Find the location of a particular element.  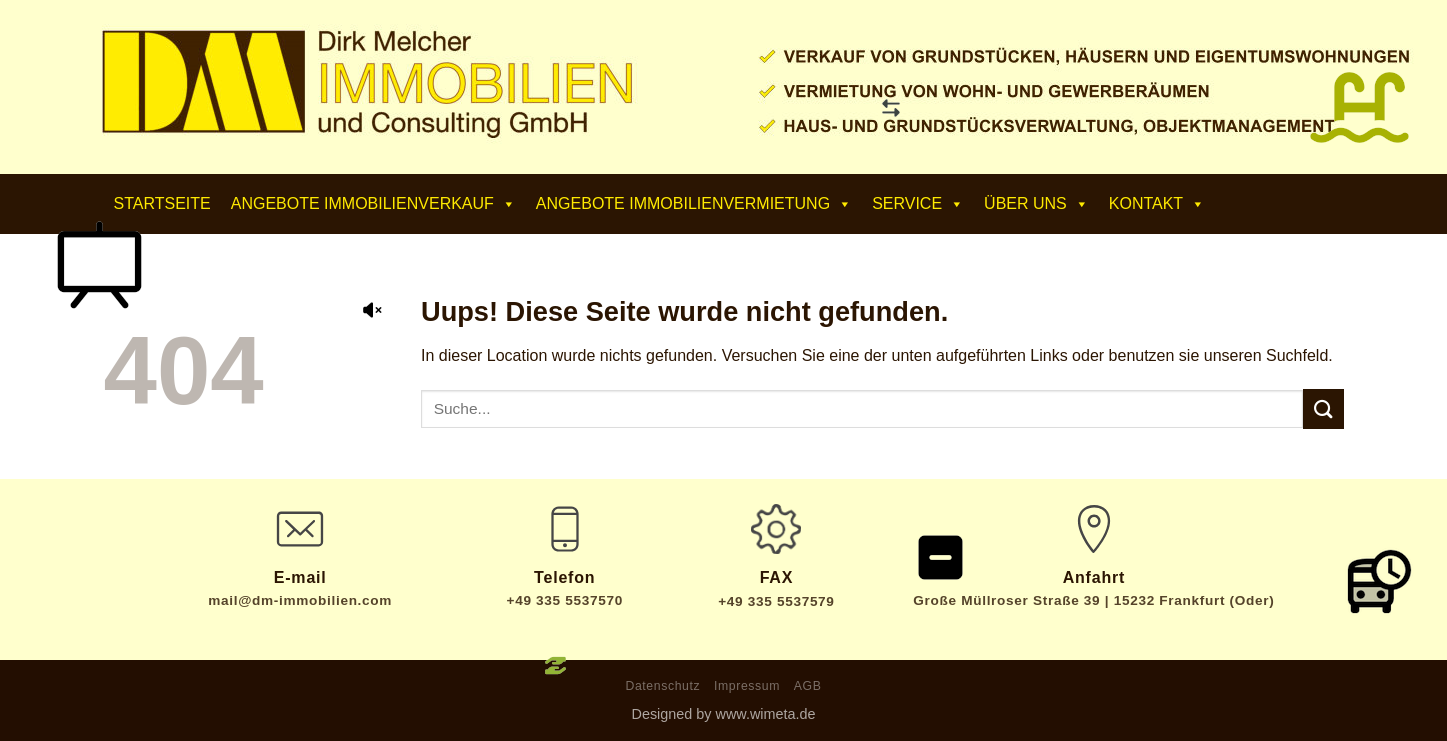

view bus or transit departure times is located at coordinates (1379, 581).